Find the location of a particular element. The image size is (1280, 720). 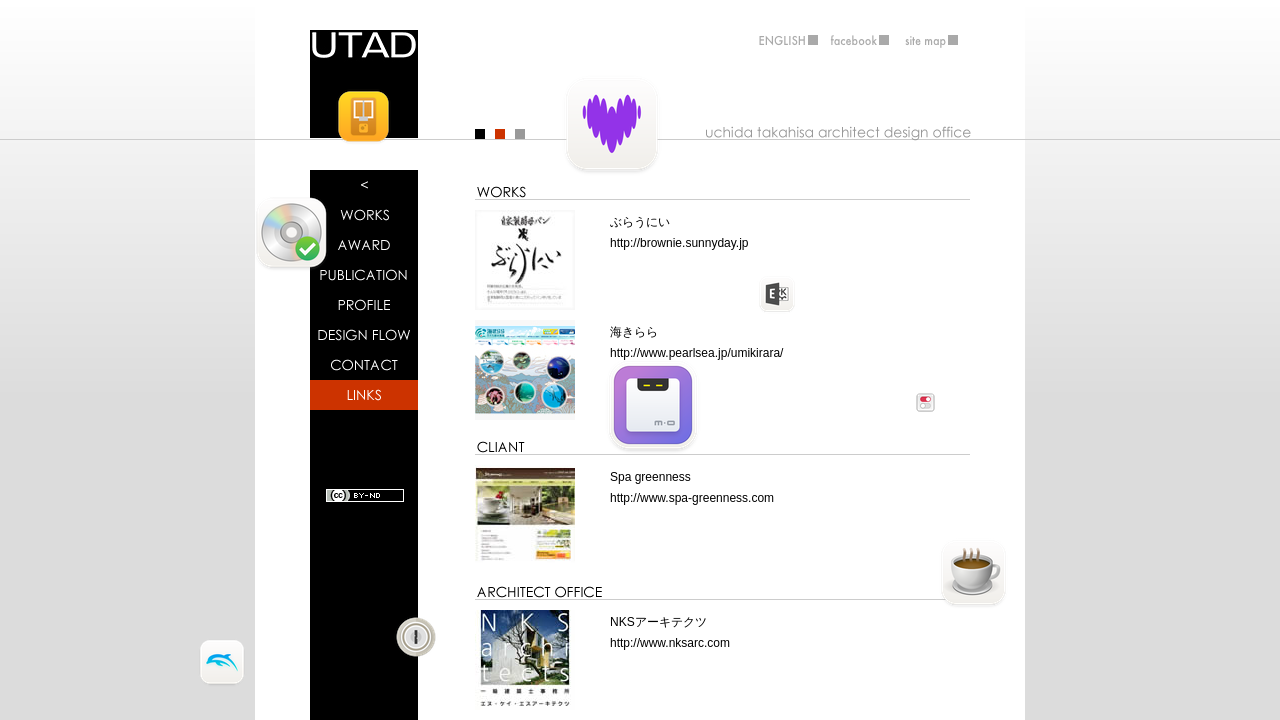

open gnome tweaks to customize system settings is located at coordinates (925, 402).